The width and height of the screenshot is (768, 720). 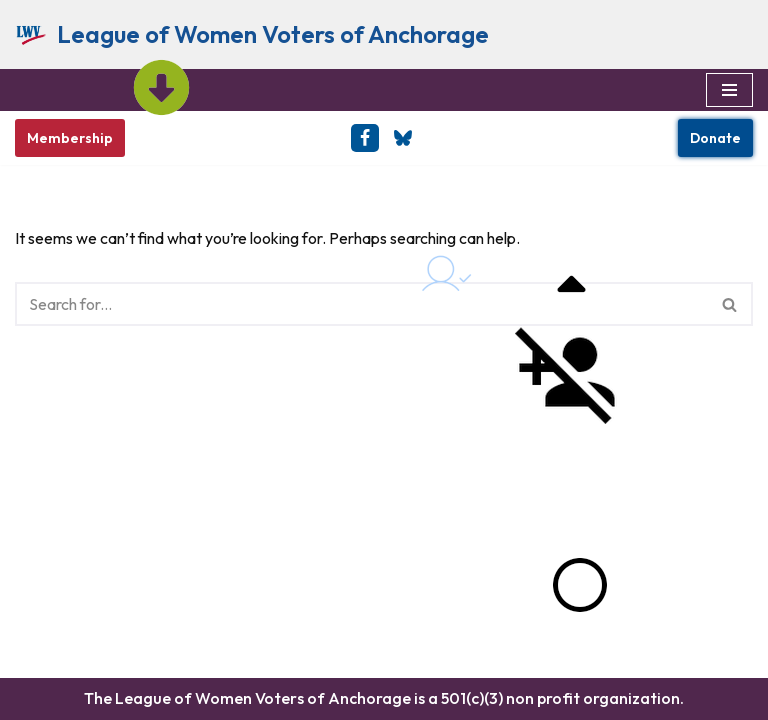 I want to click on indicates adding contacts is disabled, so click(x=567, y=372).